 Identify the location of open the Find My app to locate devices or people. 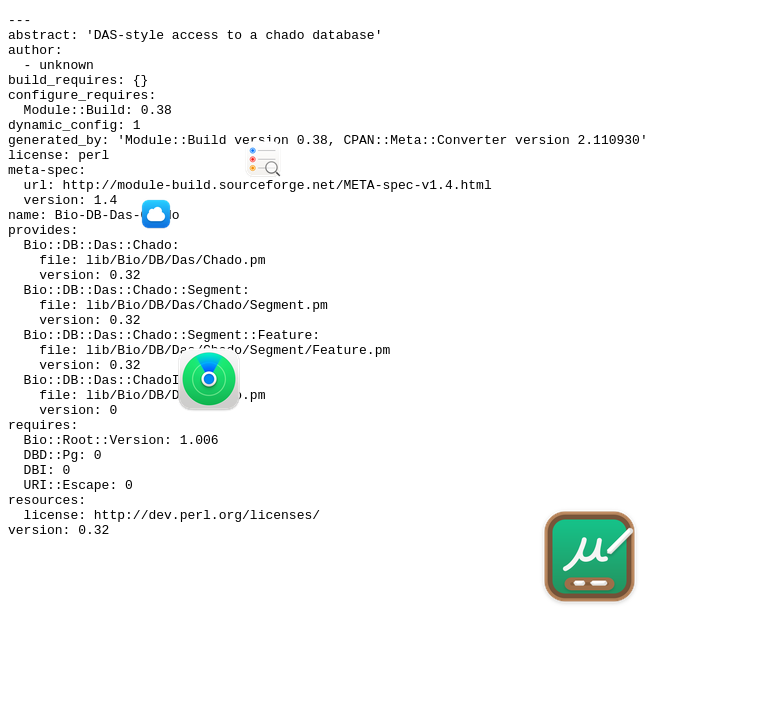
(209, 379).